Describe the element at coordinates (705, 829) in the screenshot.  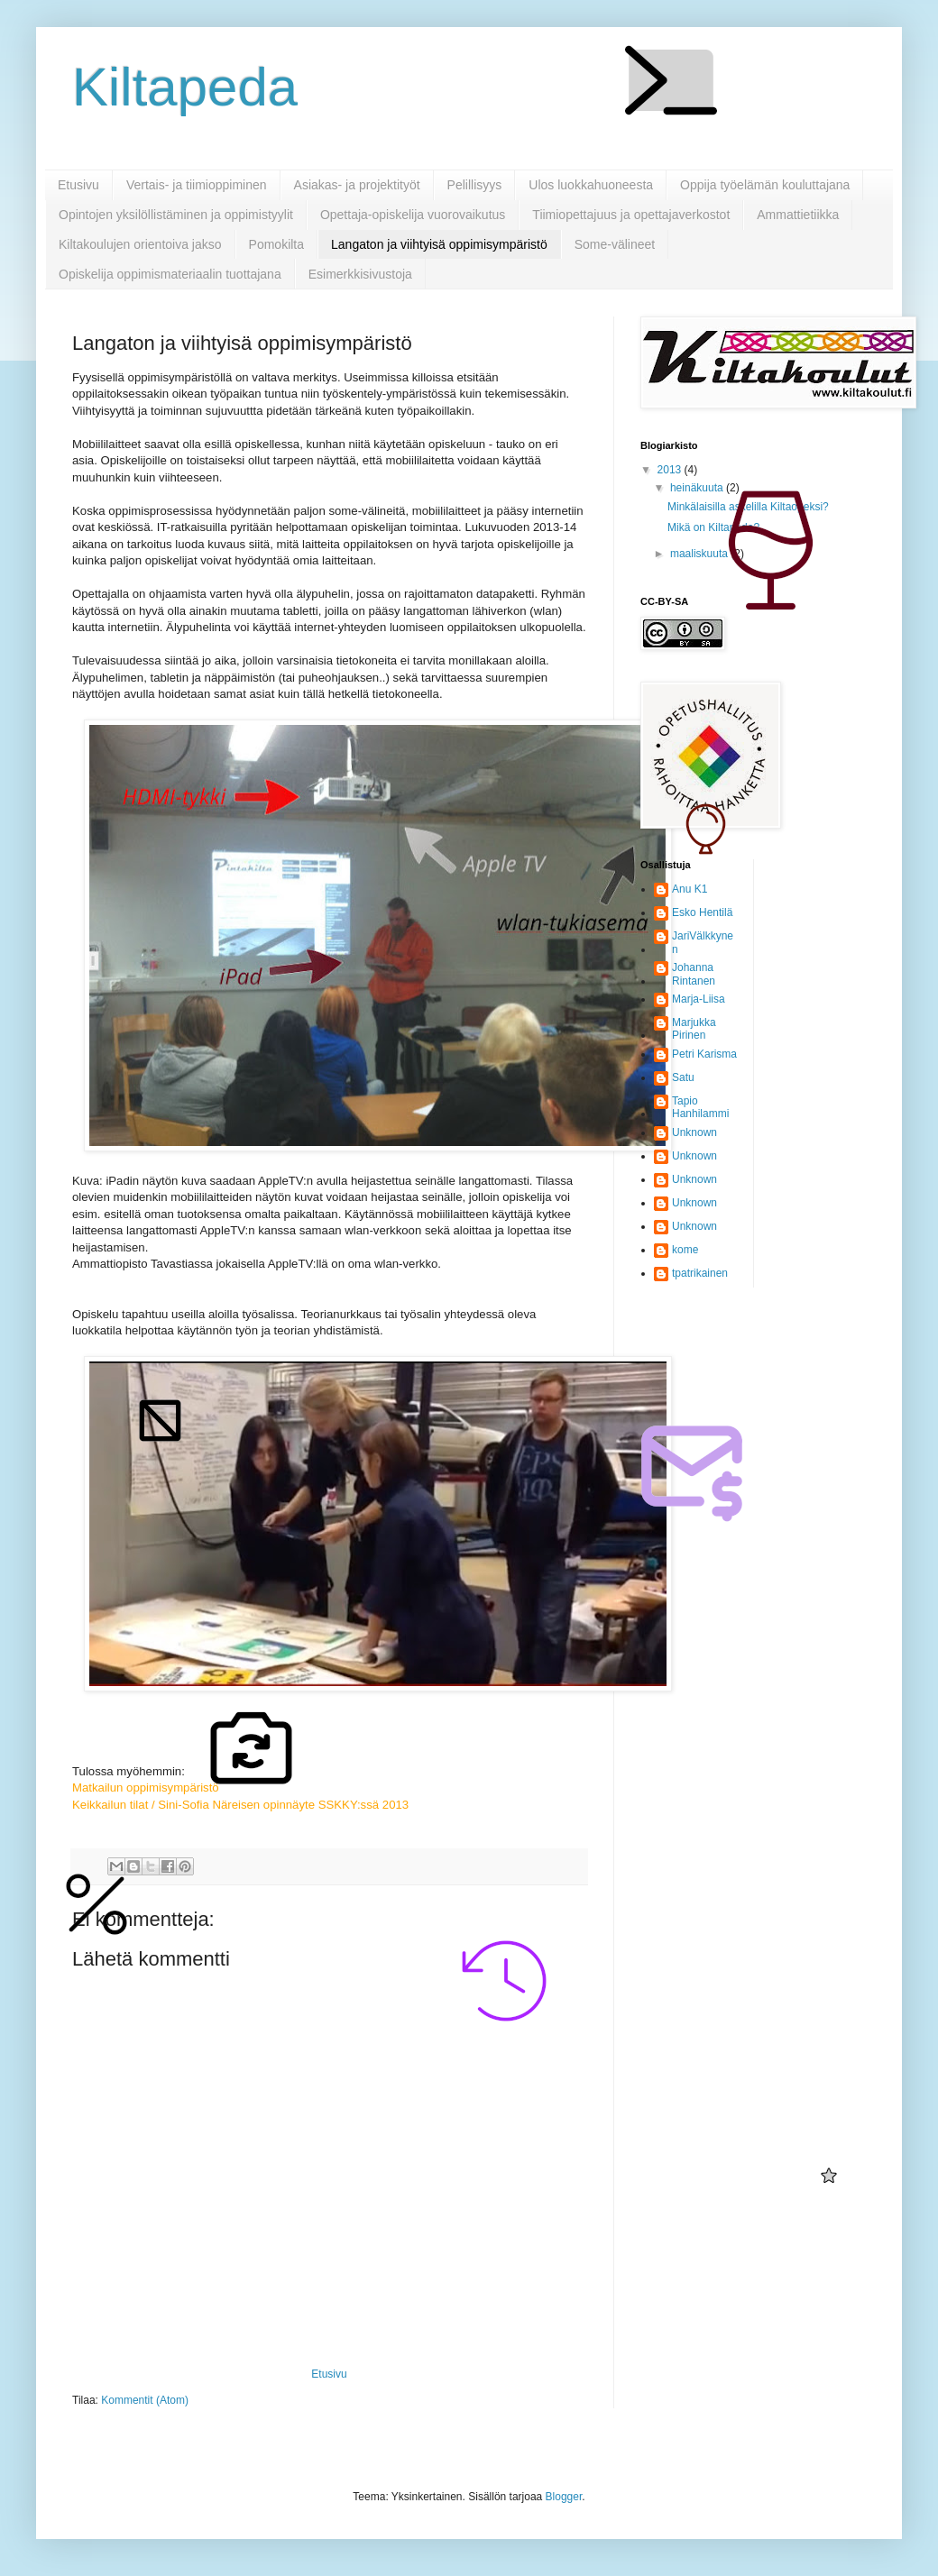
I see `indicates a celebration or birthday event` at that location.